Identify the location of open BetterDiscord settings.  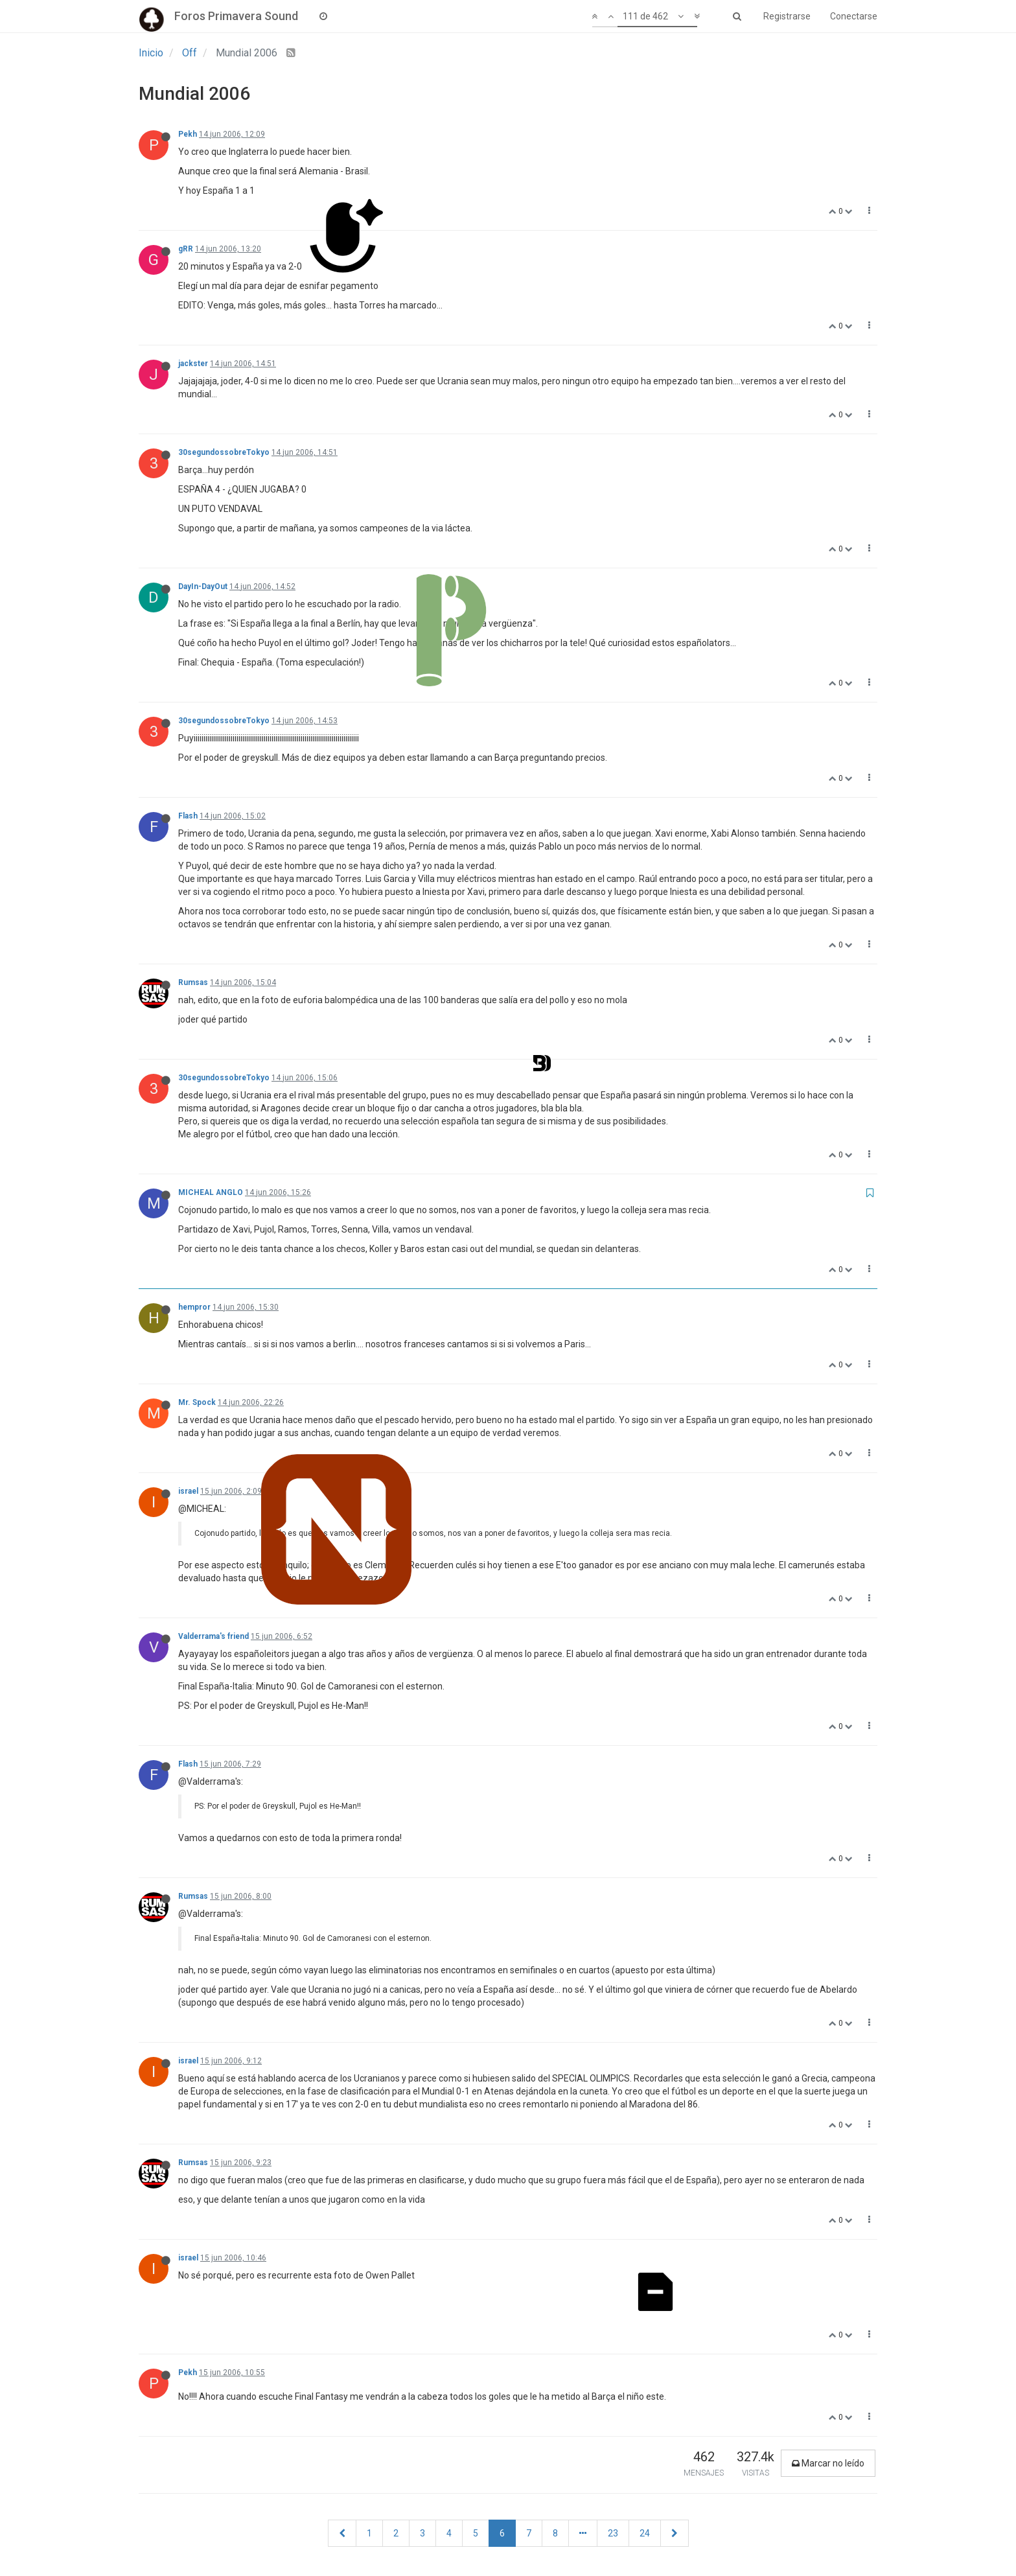
(542, 1063).